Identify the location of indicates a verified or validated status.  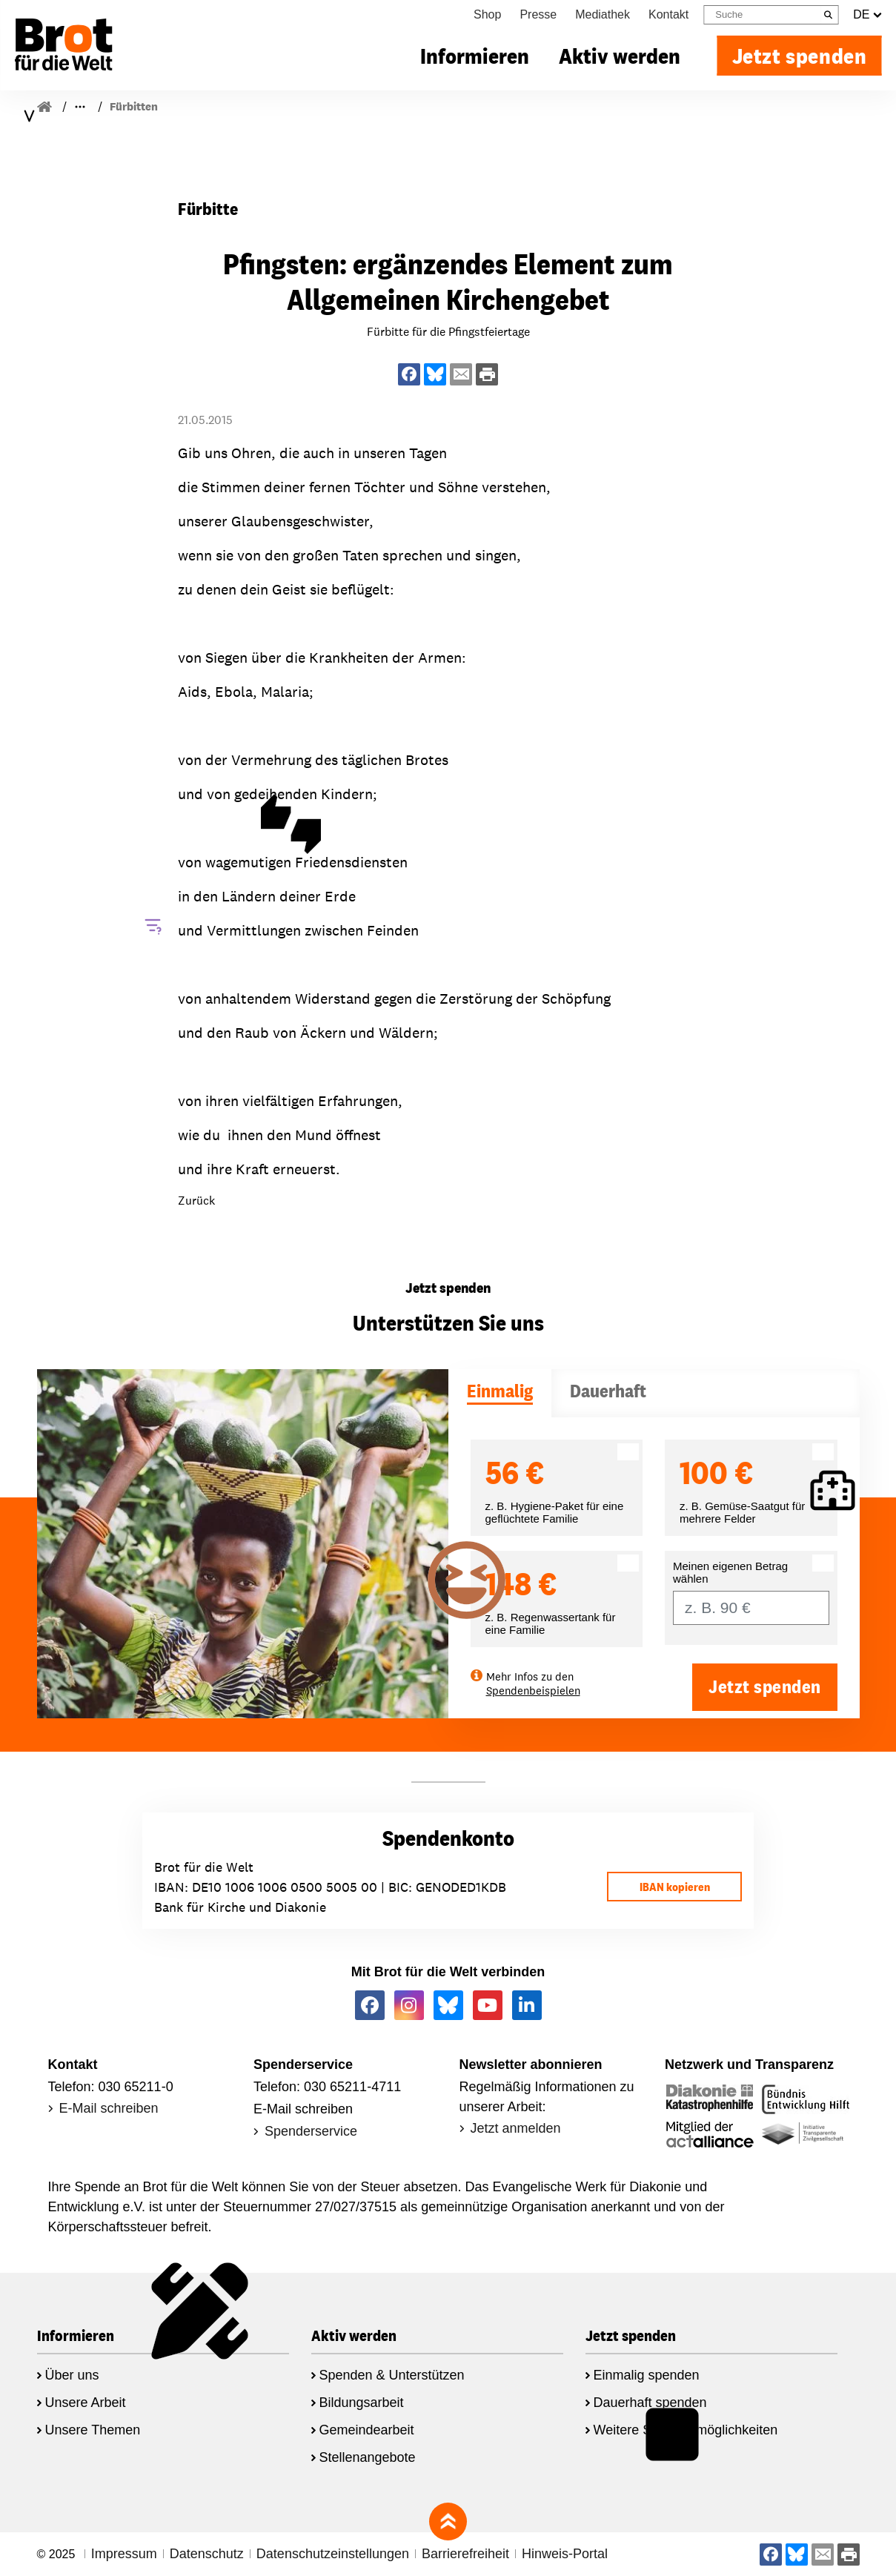
(29, 116).